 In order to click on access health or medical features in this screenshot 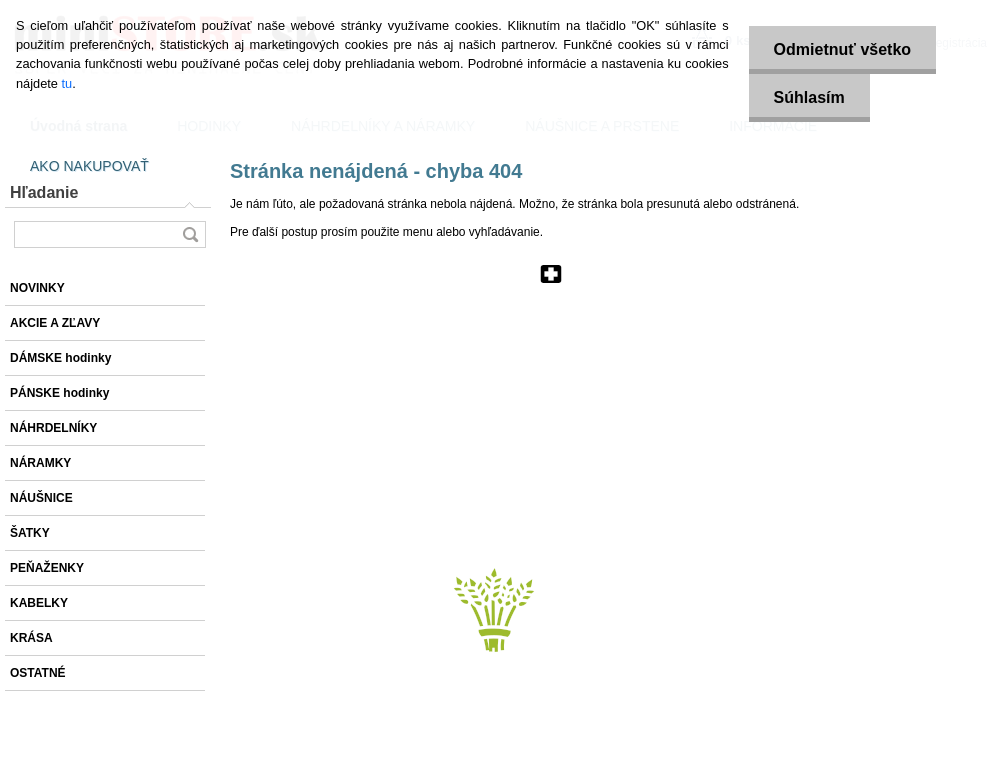, I will do `click(551, 274)`.